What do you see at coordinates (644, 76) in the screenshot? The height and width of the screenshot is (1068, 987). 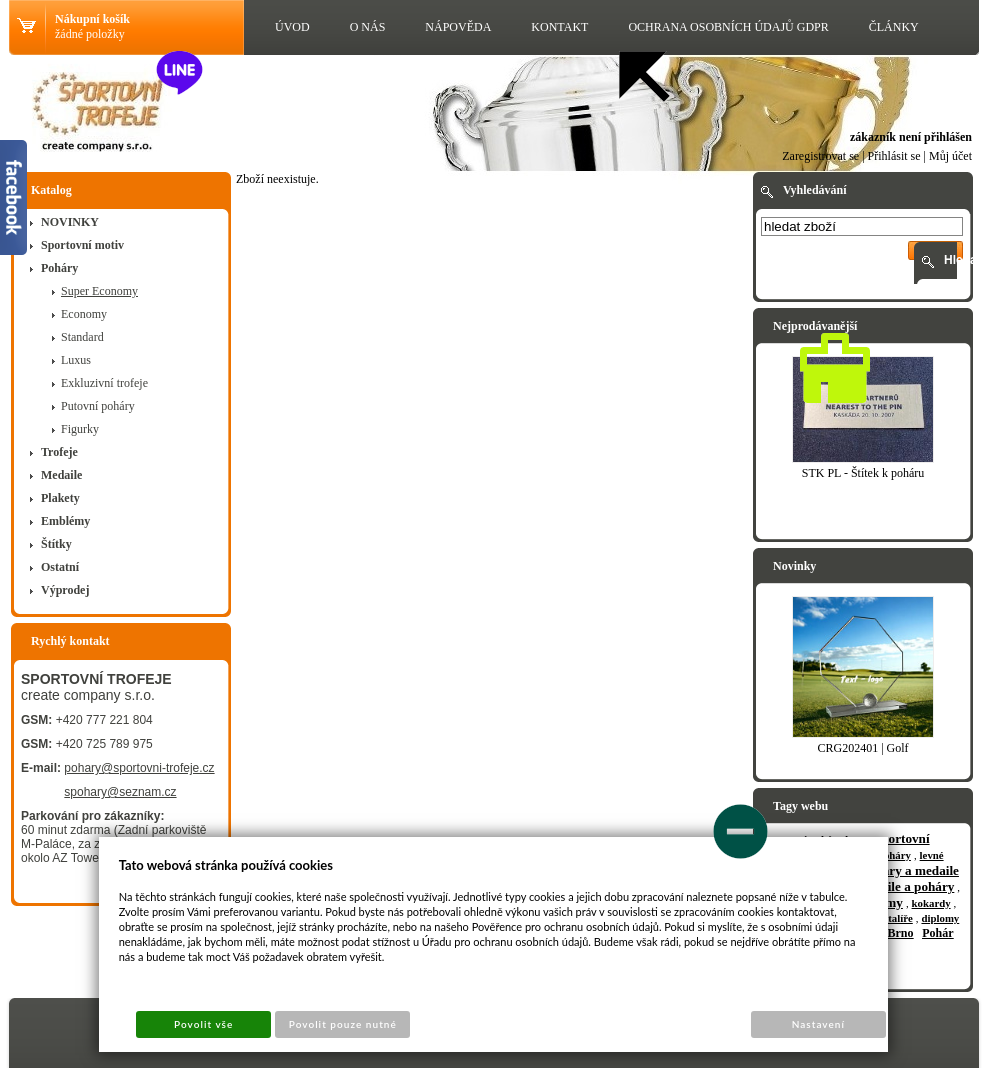 I see `navigate back and up in hierarchy` at bounding box center [644, 76].